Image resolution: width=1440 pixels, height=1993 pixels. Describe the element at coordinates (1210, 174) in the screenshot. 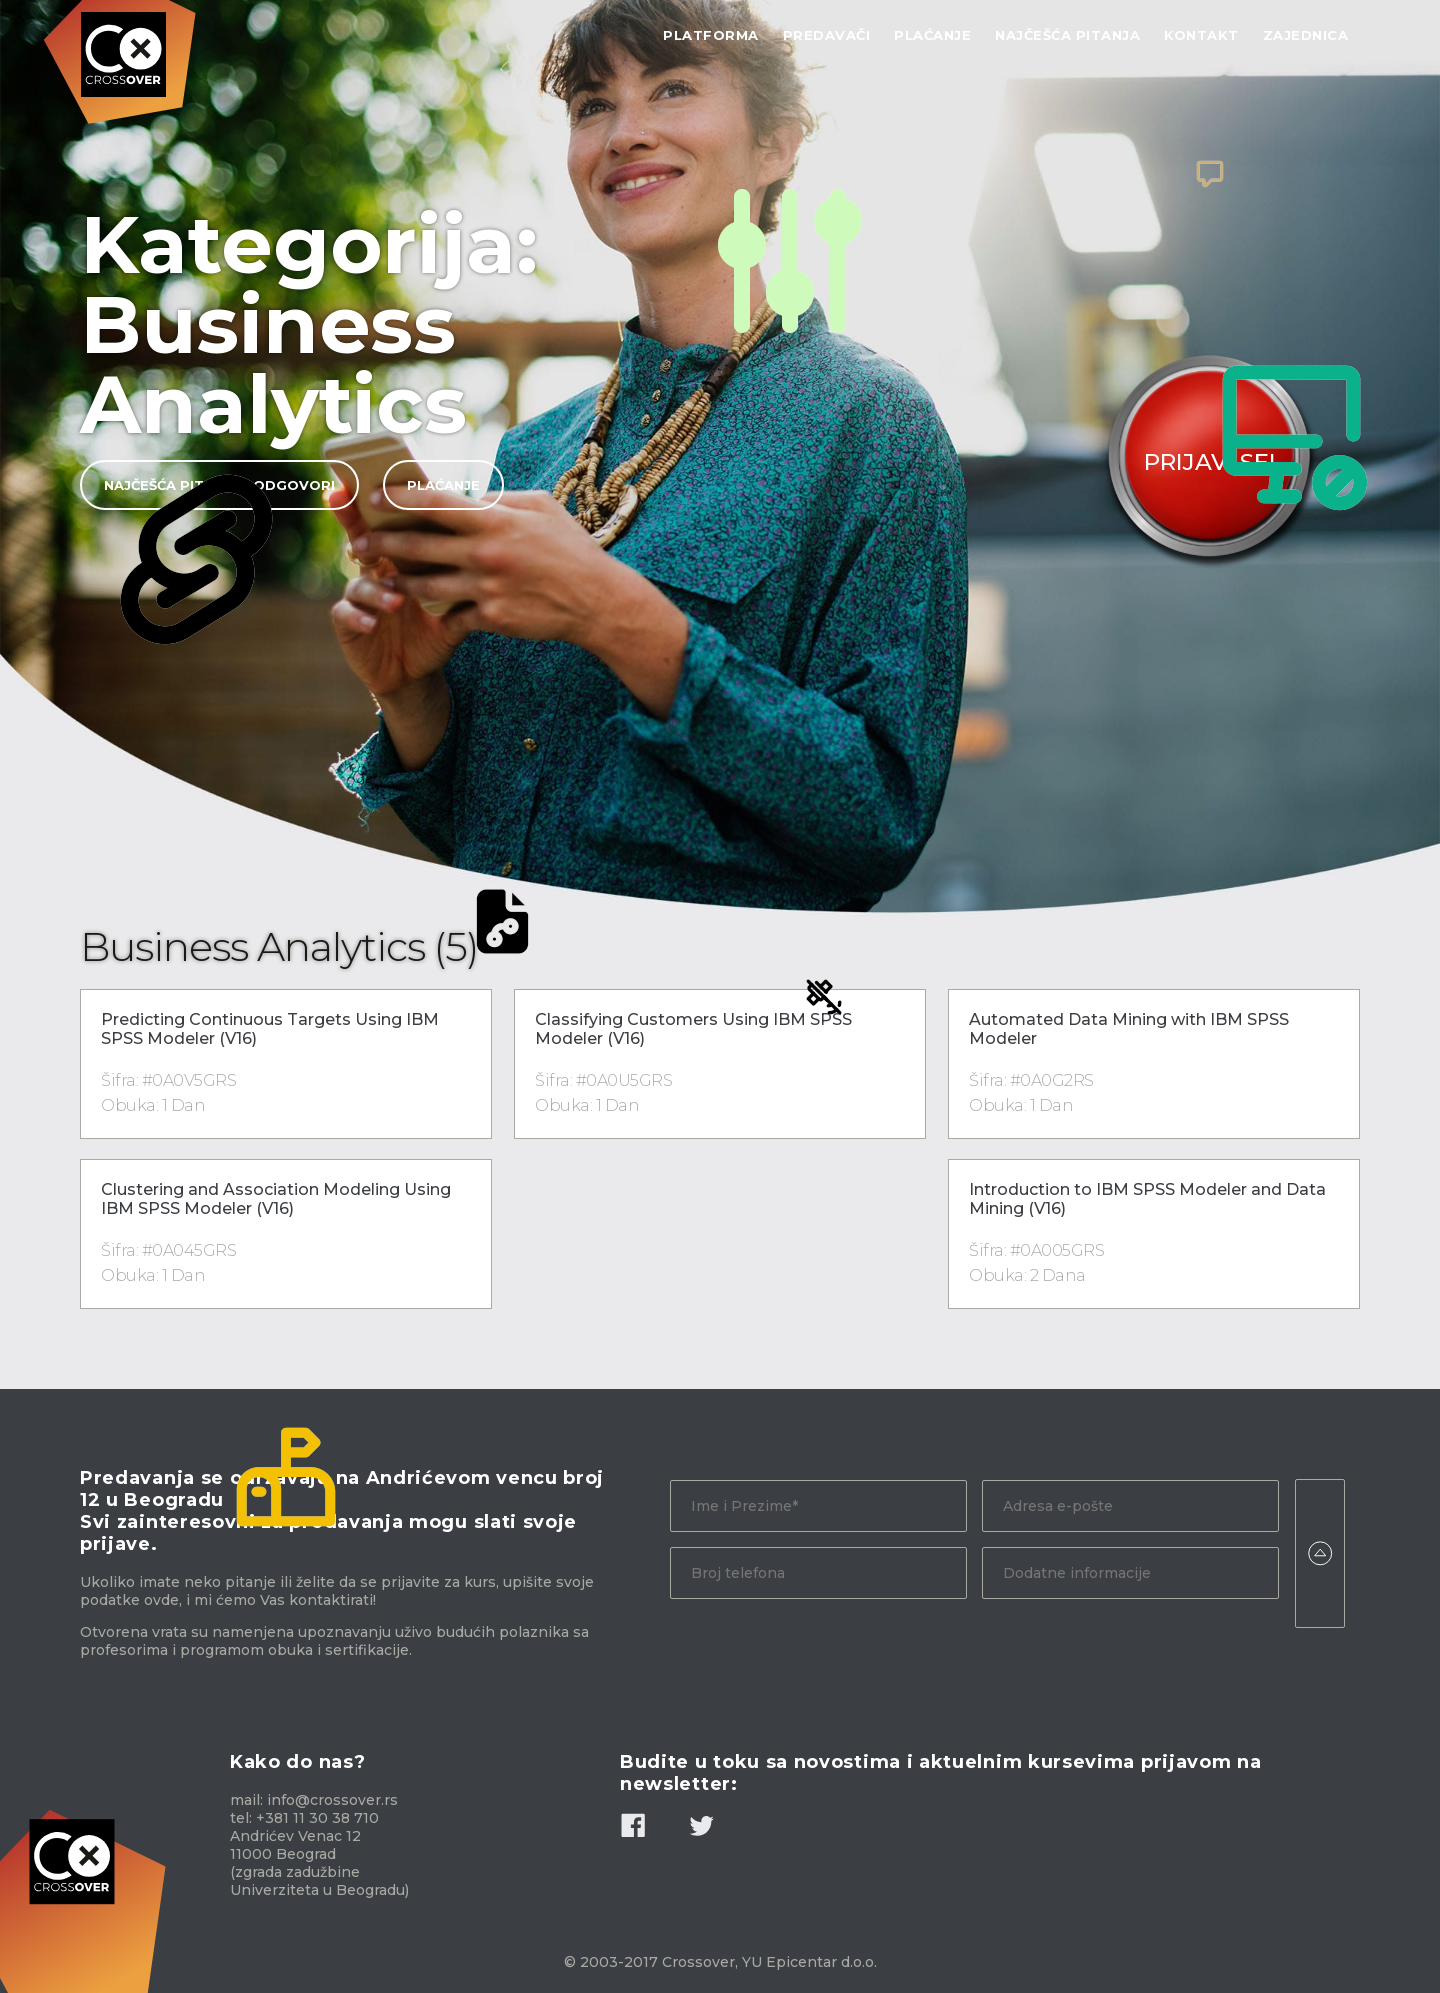

I see `open comments section` at that location.